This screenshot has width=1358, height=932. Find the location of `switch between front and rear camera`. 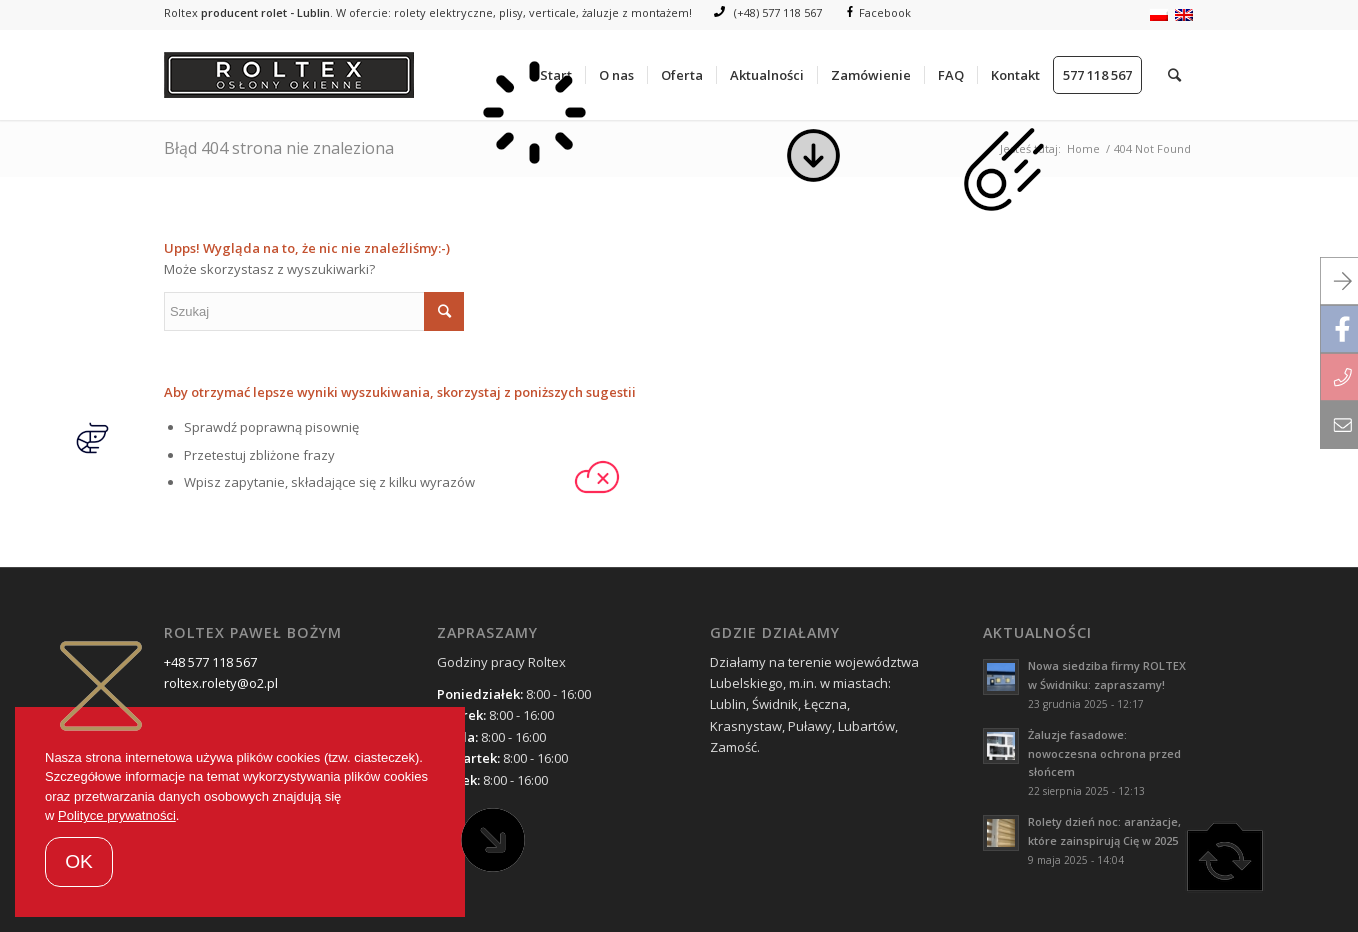

switch between front and rear camera is located at coordinates (1225, 857).